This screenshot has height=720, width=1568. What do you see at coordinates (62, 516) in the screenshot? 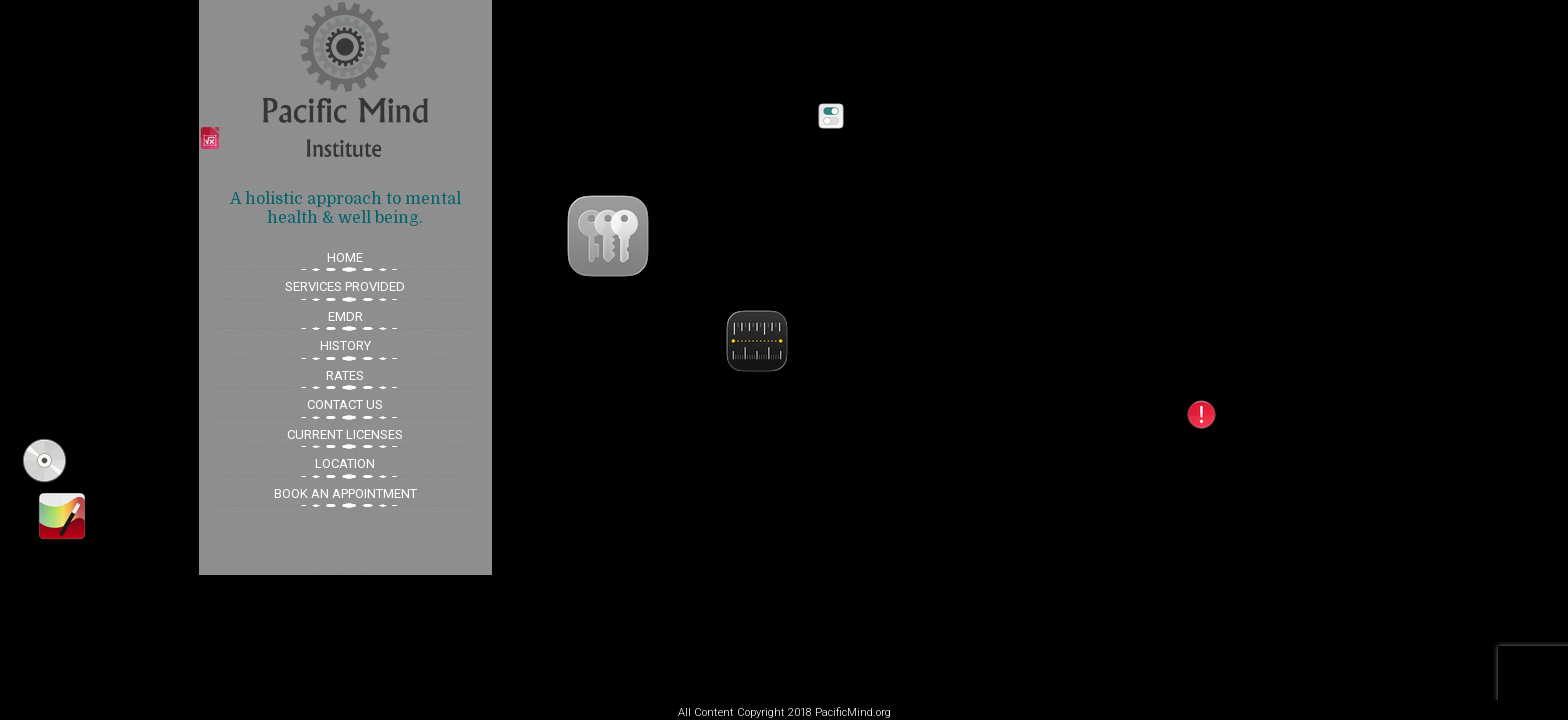
I see `launch winetricks application` at bounding box center [62, 516].